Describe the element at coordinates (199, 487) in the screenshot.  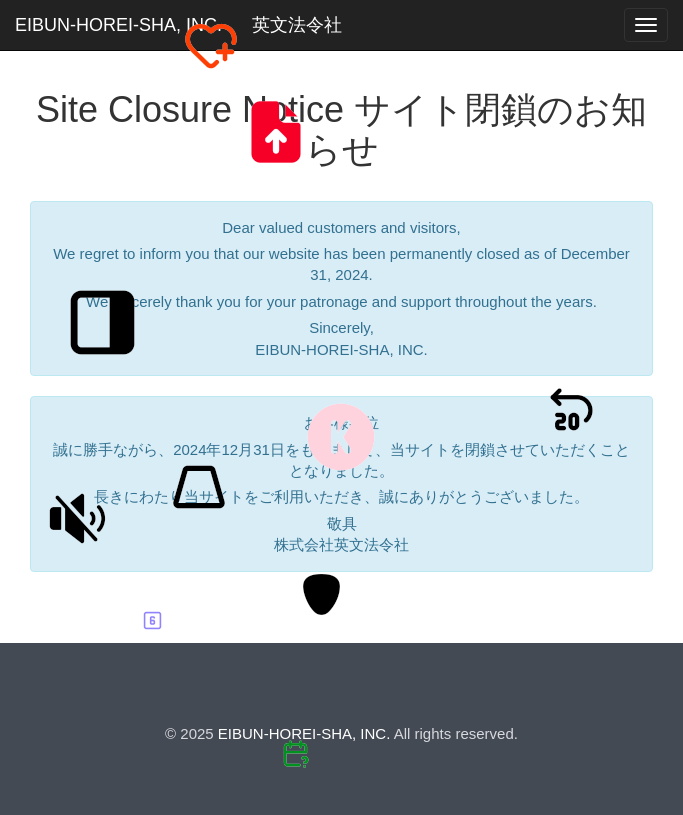
I see `apply vertical skew transformation to selected object` at that location.